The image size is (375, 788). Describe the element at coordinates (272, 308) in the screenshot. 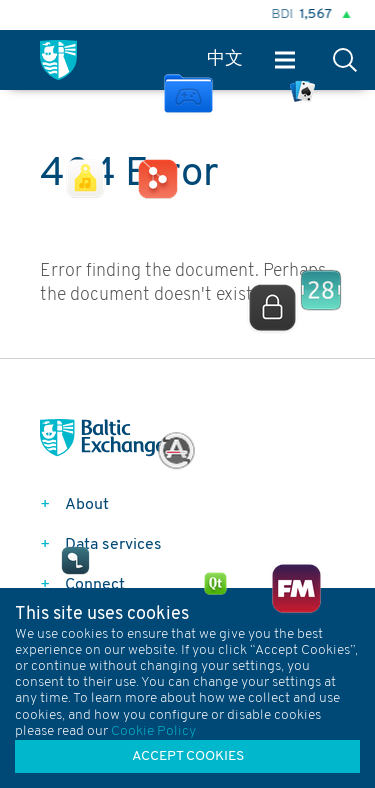

I see `access password and security settings` at that location.